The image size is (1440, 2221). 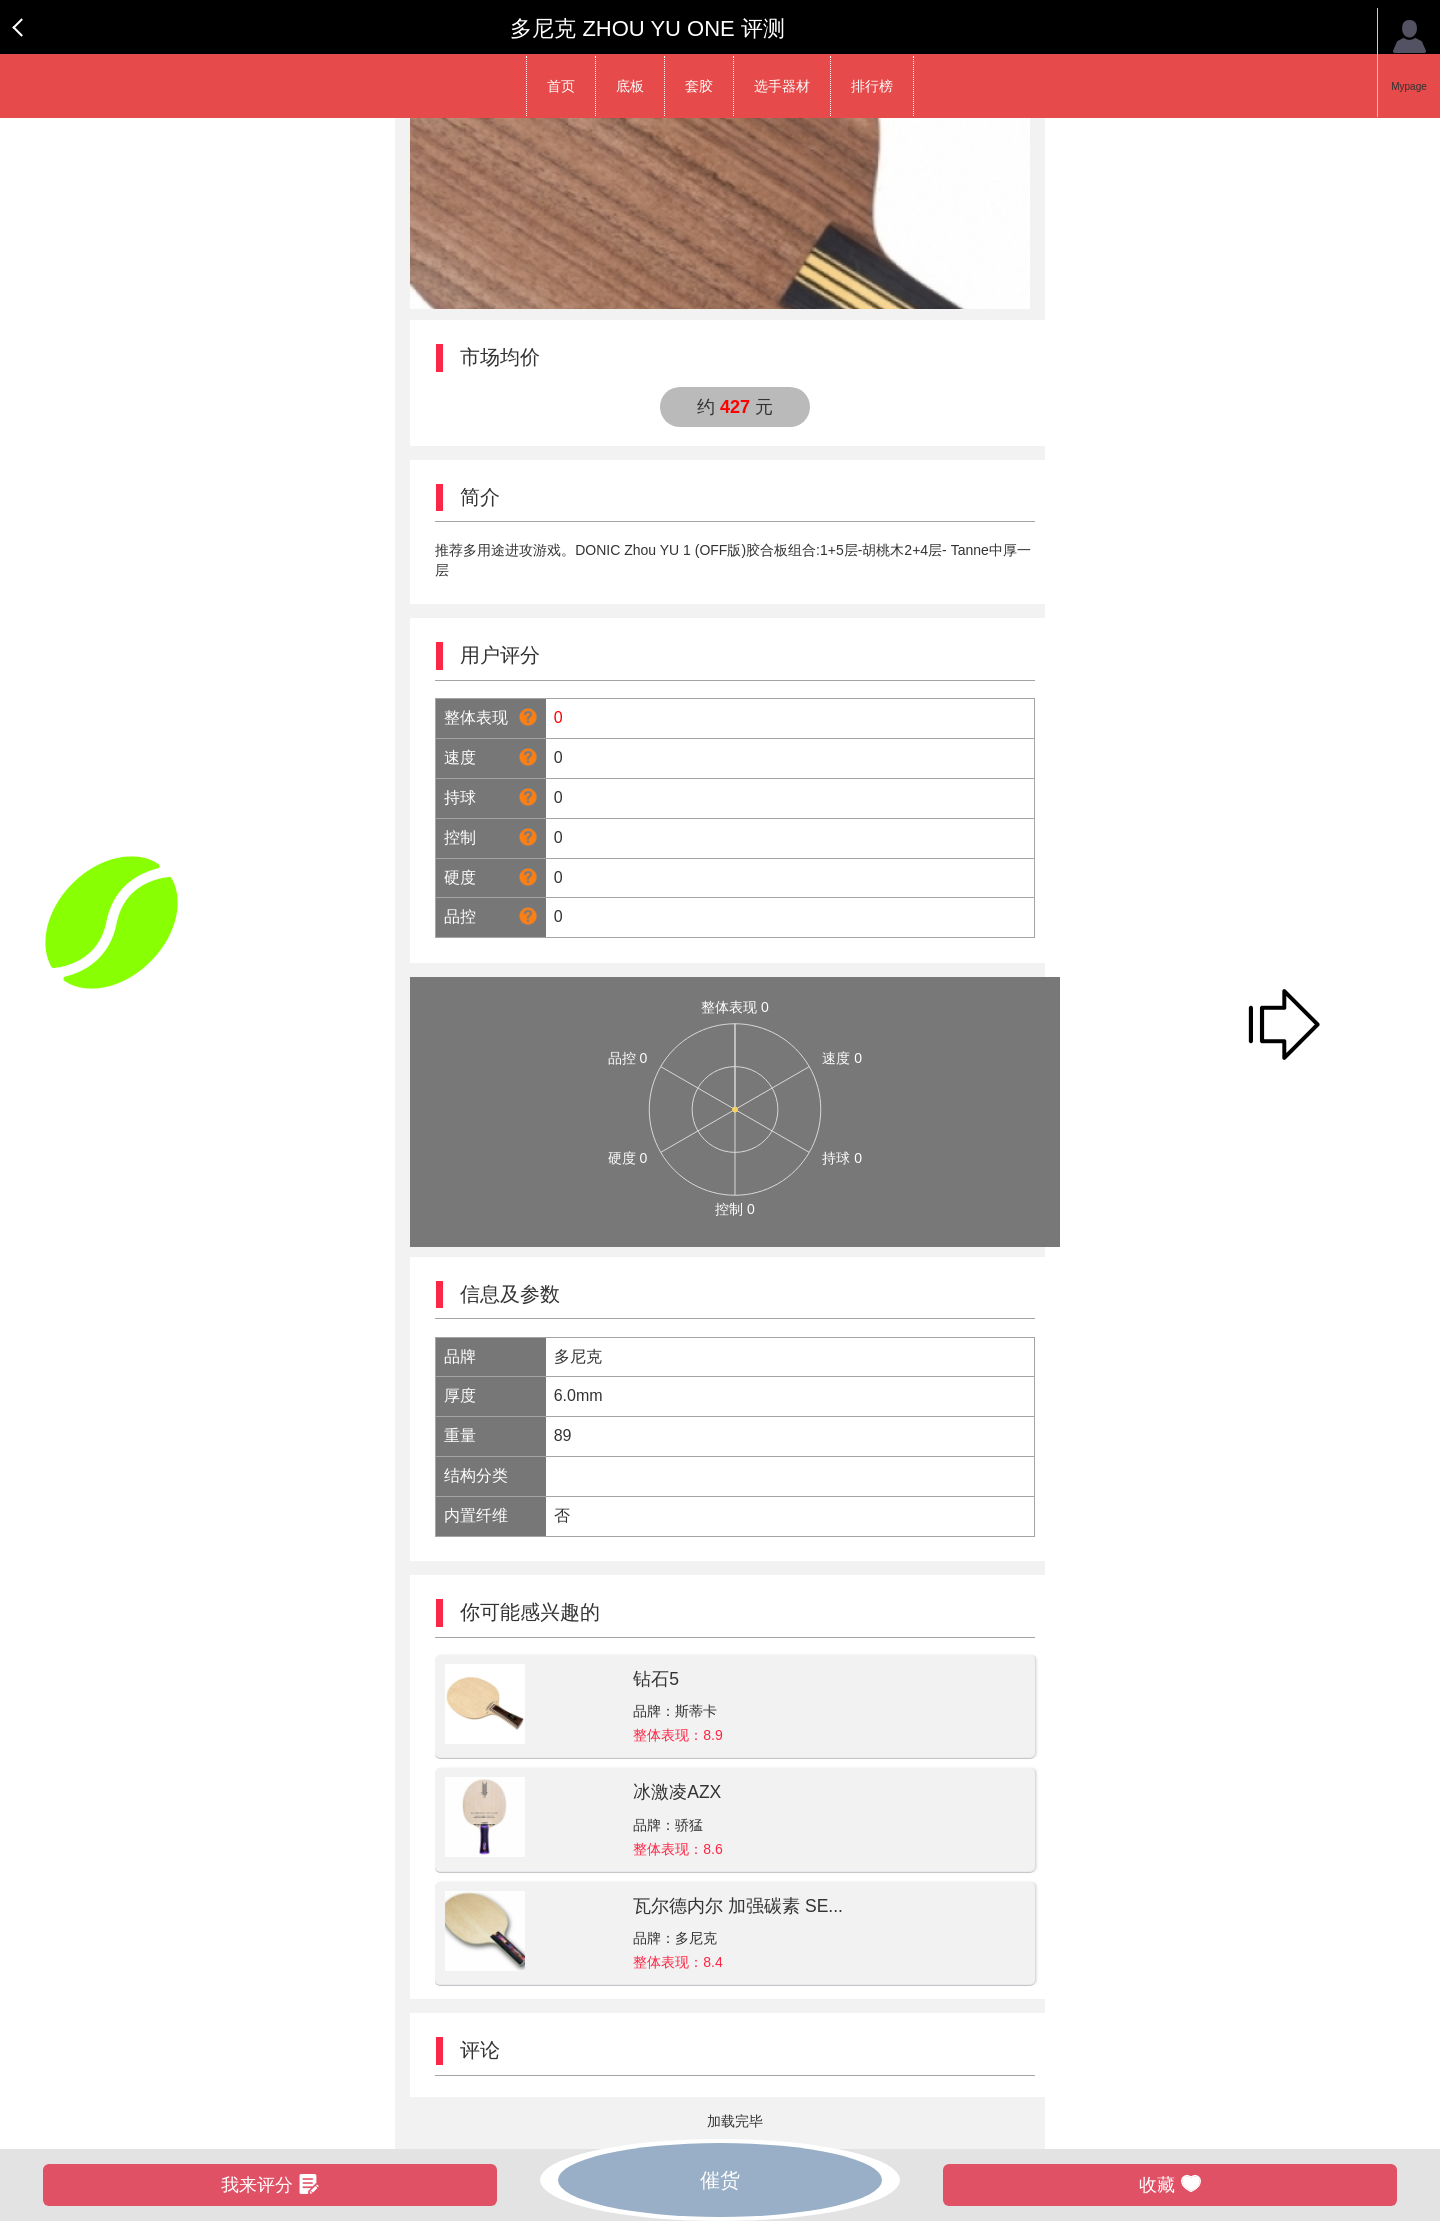 What do you see at coordinates (111, 922) in the screenshot?
I see `browse coffee shops or cafés nearby` at bounding box center [111, 922].